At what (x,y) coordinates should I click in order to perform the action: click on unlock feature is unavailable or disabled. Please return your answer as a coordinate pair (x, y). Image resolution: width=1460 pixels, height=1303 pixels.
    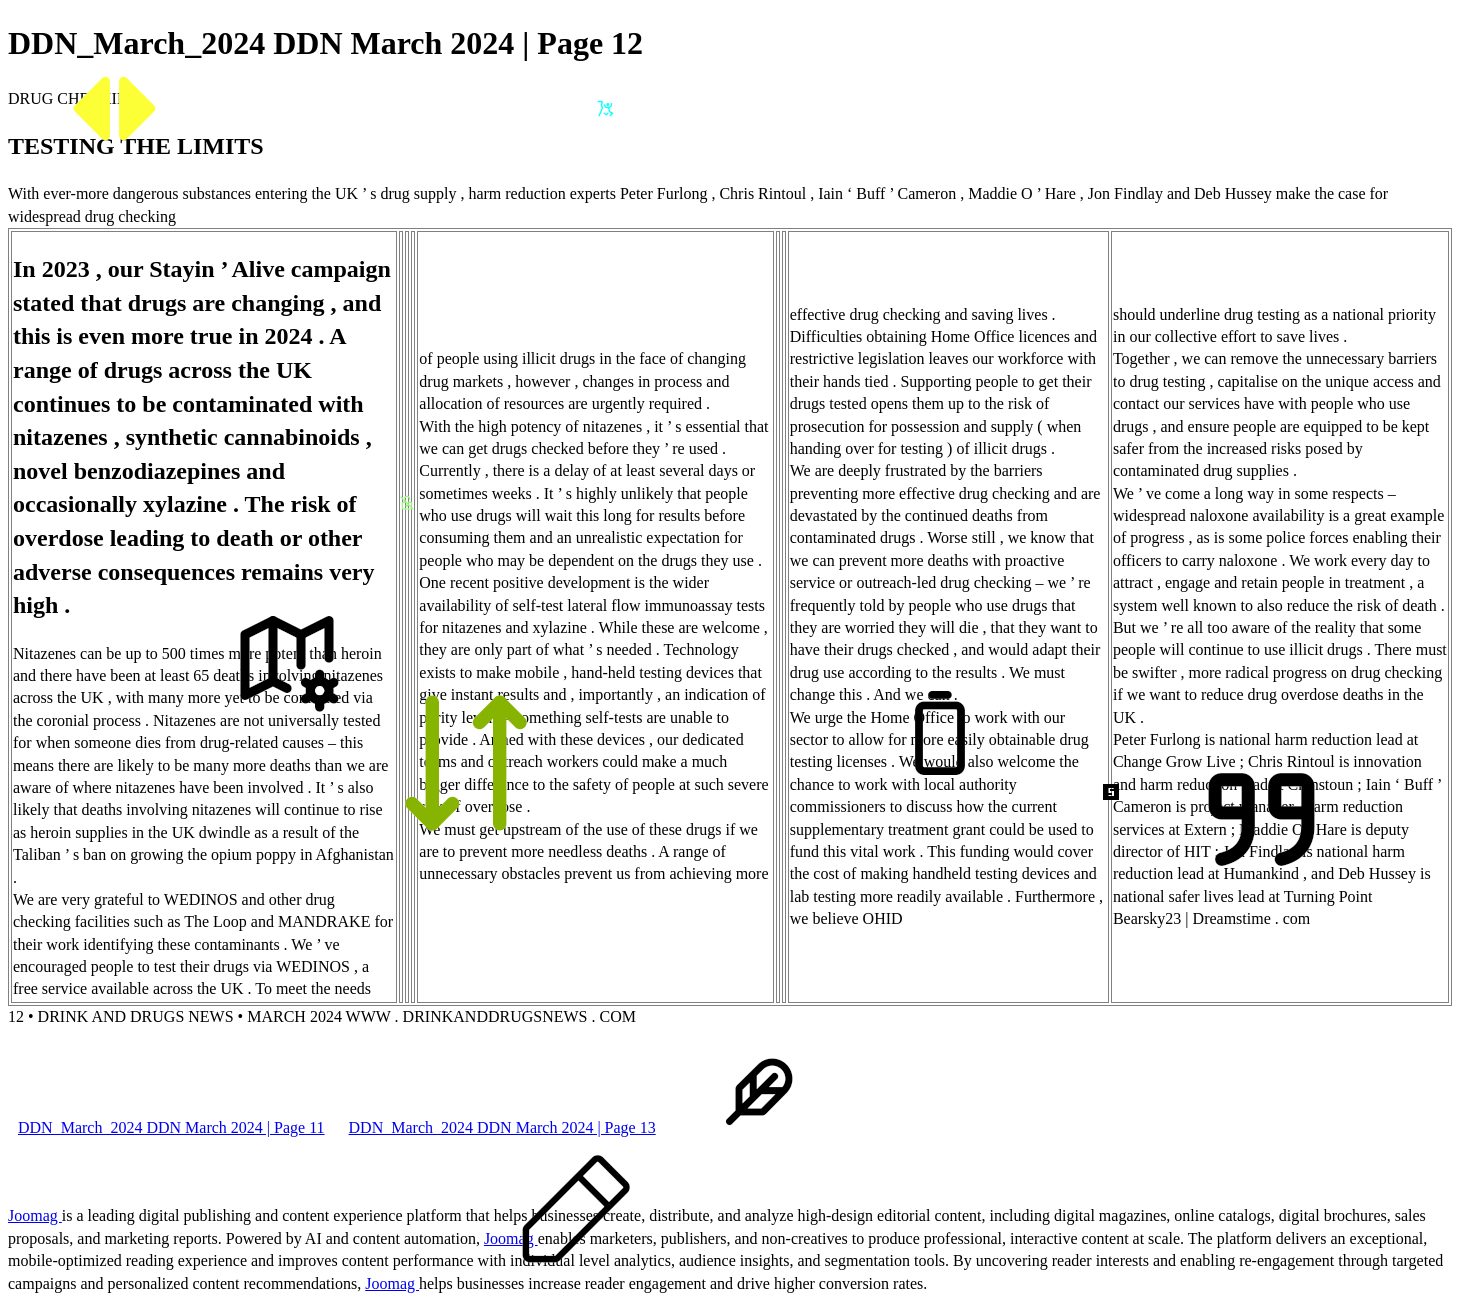
    Looking at the image, I should click on (407, 503).